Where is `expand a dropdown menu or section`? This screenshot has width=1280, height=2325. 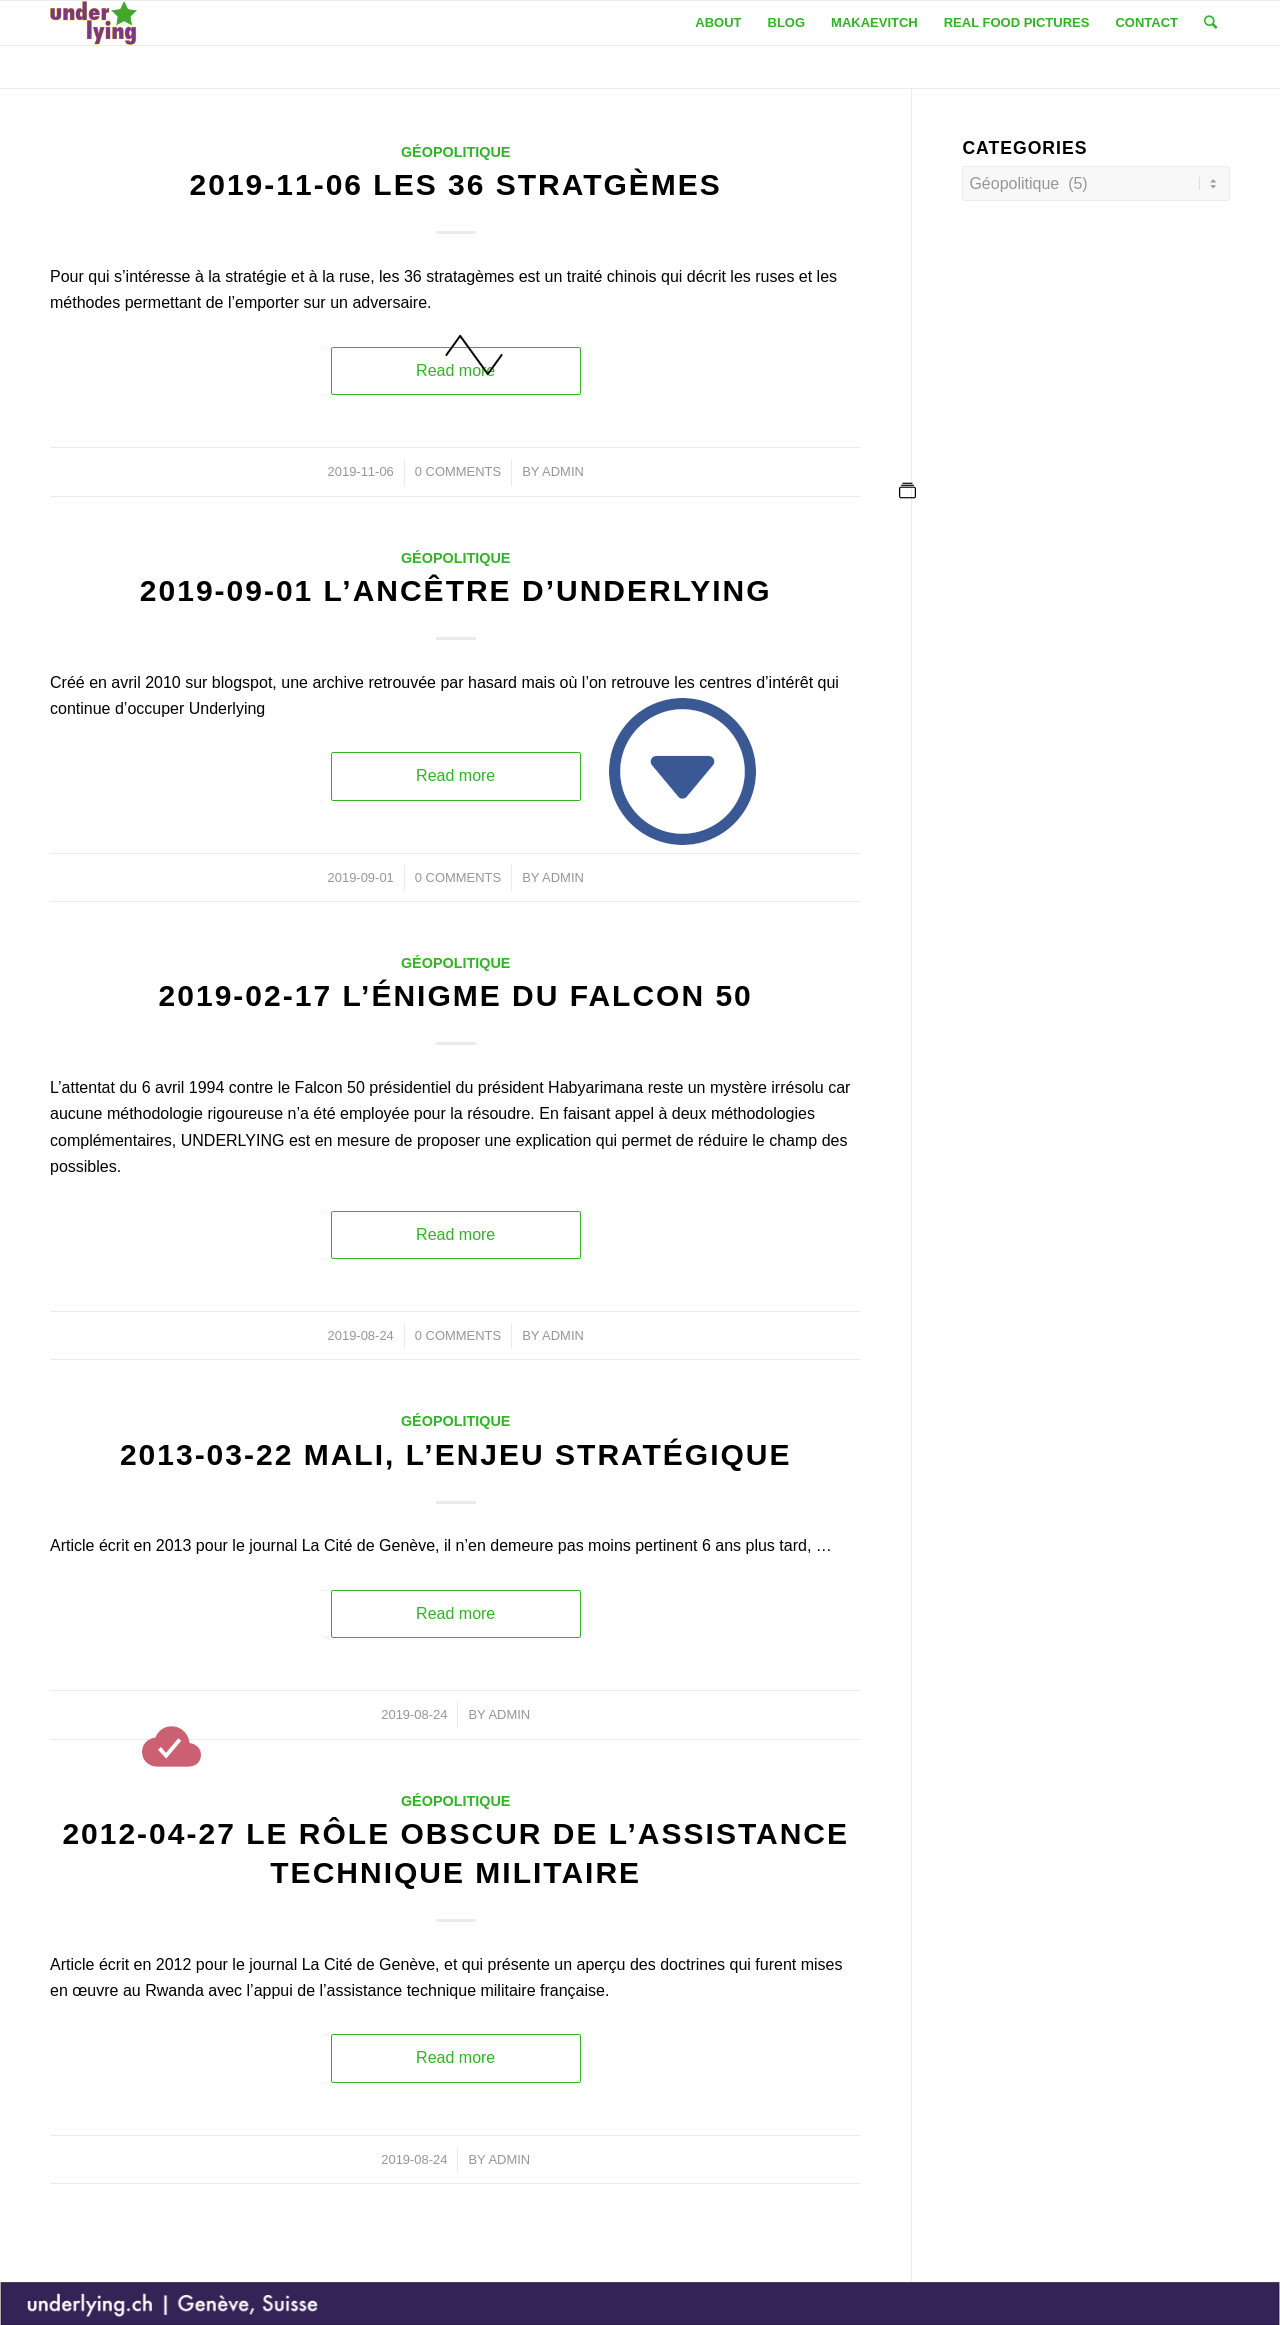
expand a dropdown menu or section is located at coordinates (682, 771).